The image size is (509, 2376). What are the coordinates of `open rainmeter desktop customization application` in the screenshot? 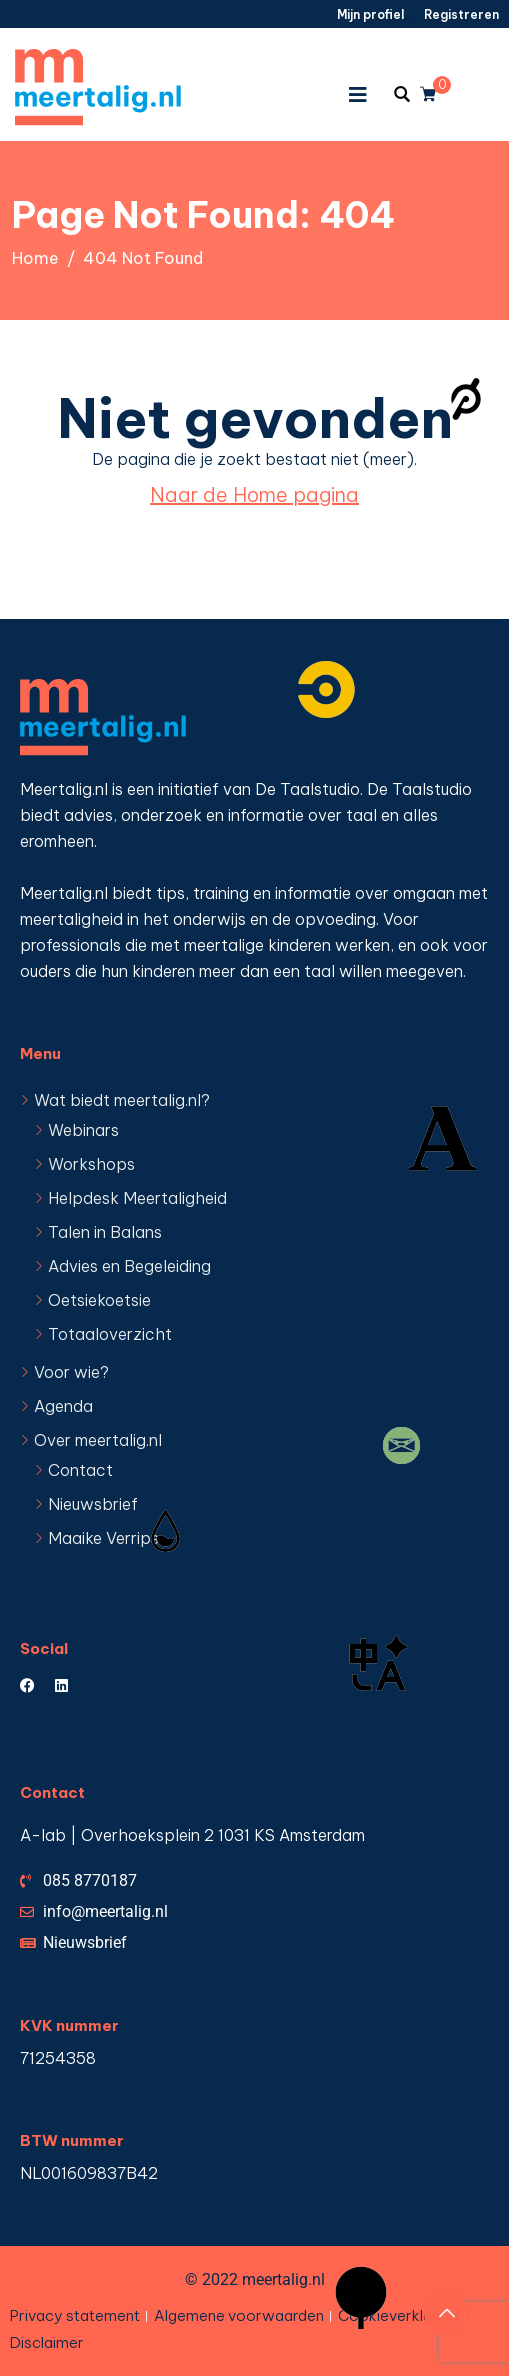 It's located at (165, 1530).